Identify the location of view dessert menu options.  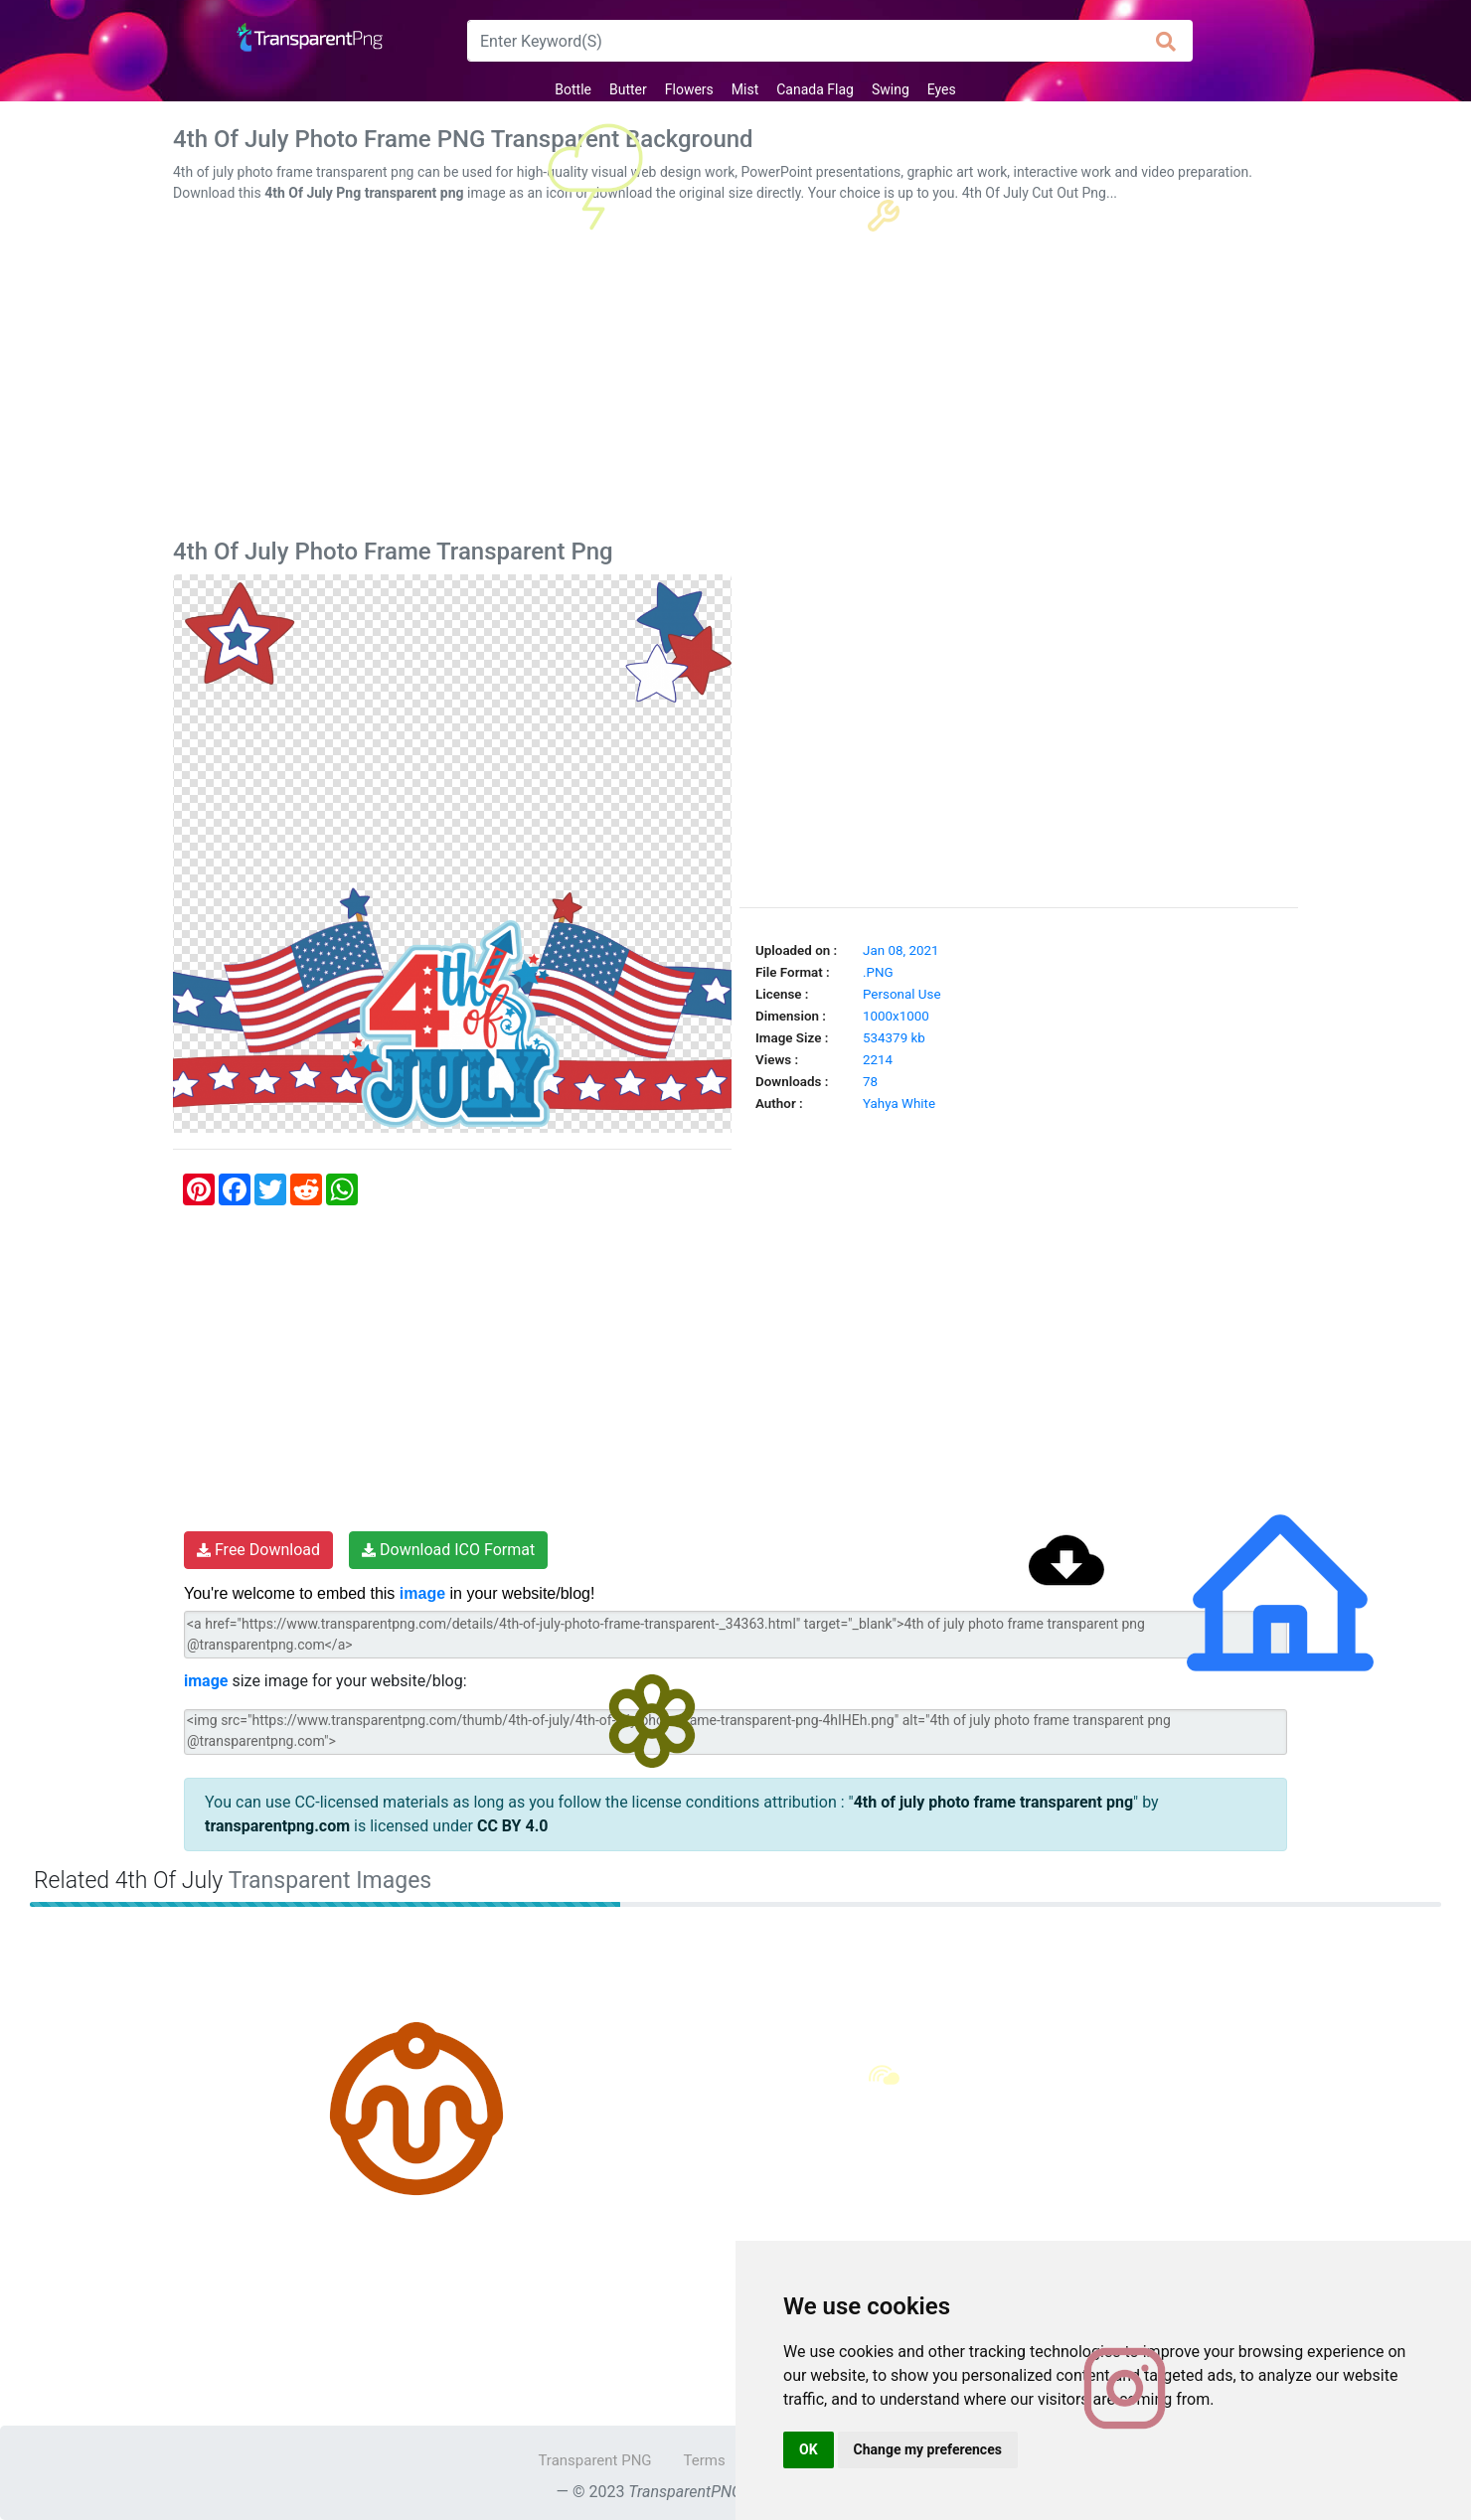
(416, 2109).